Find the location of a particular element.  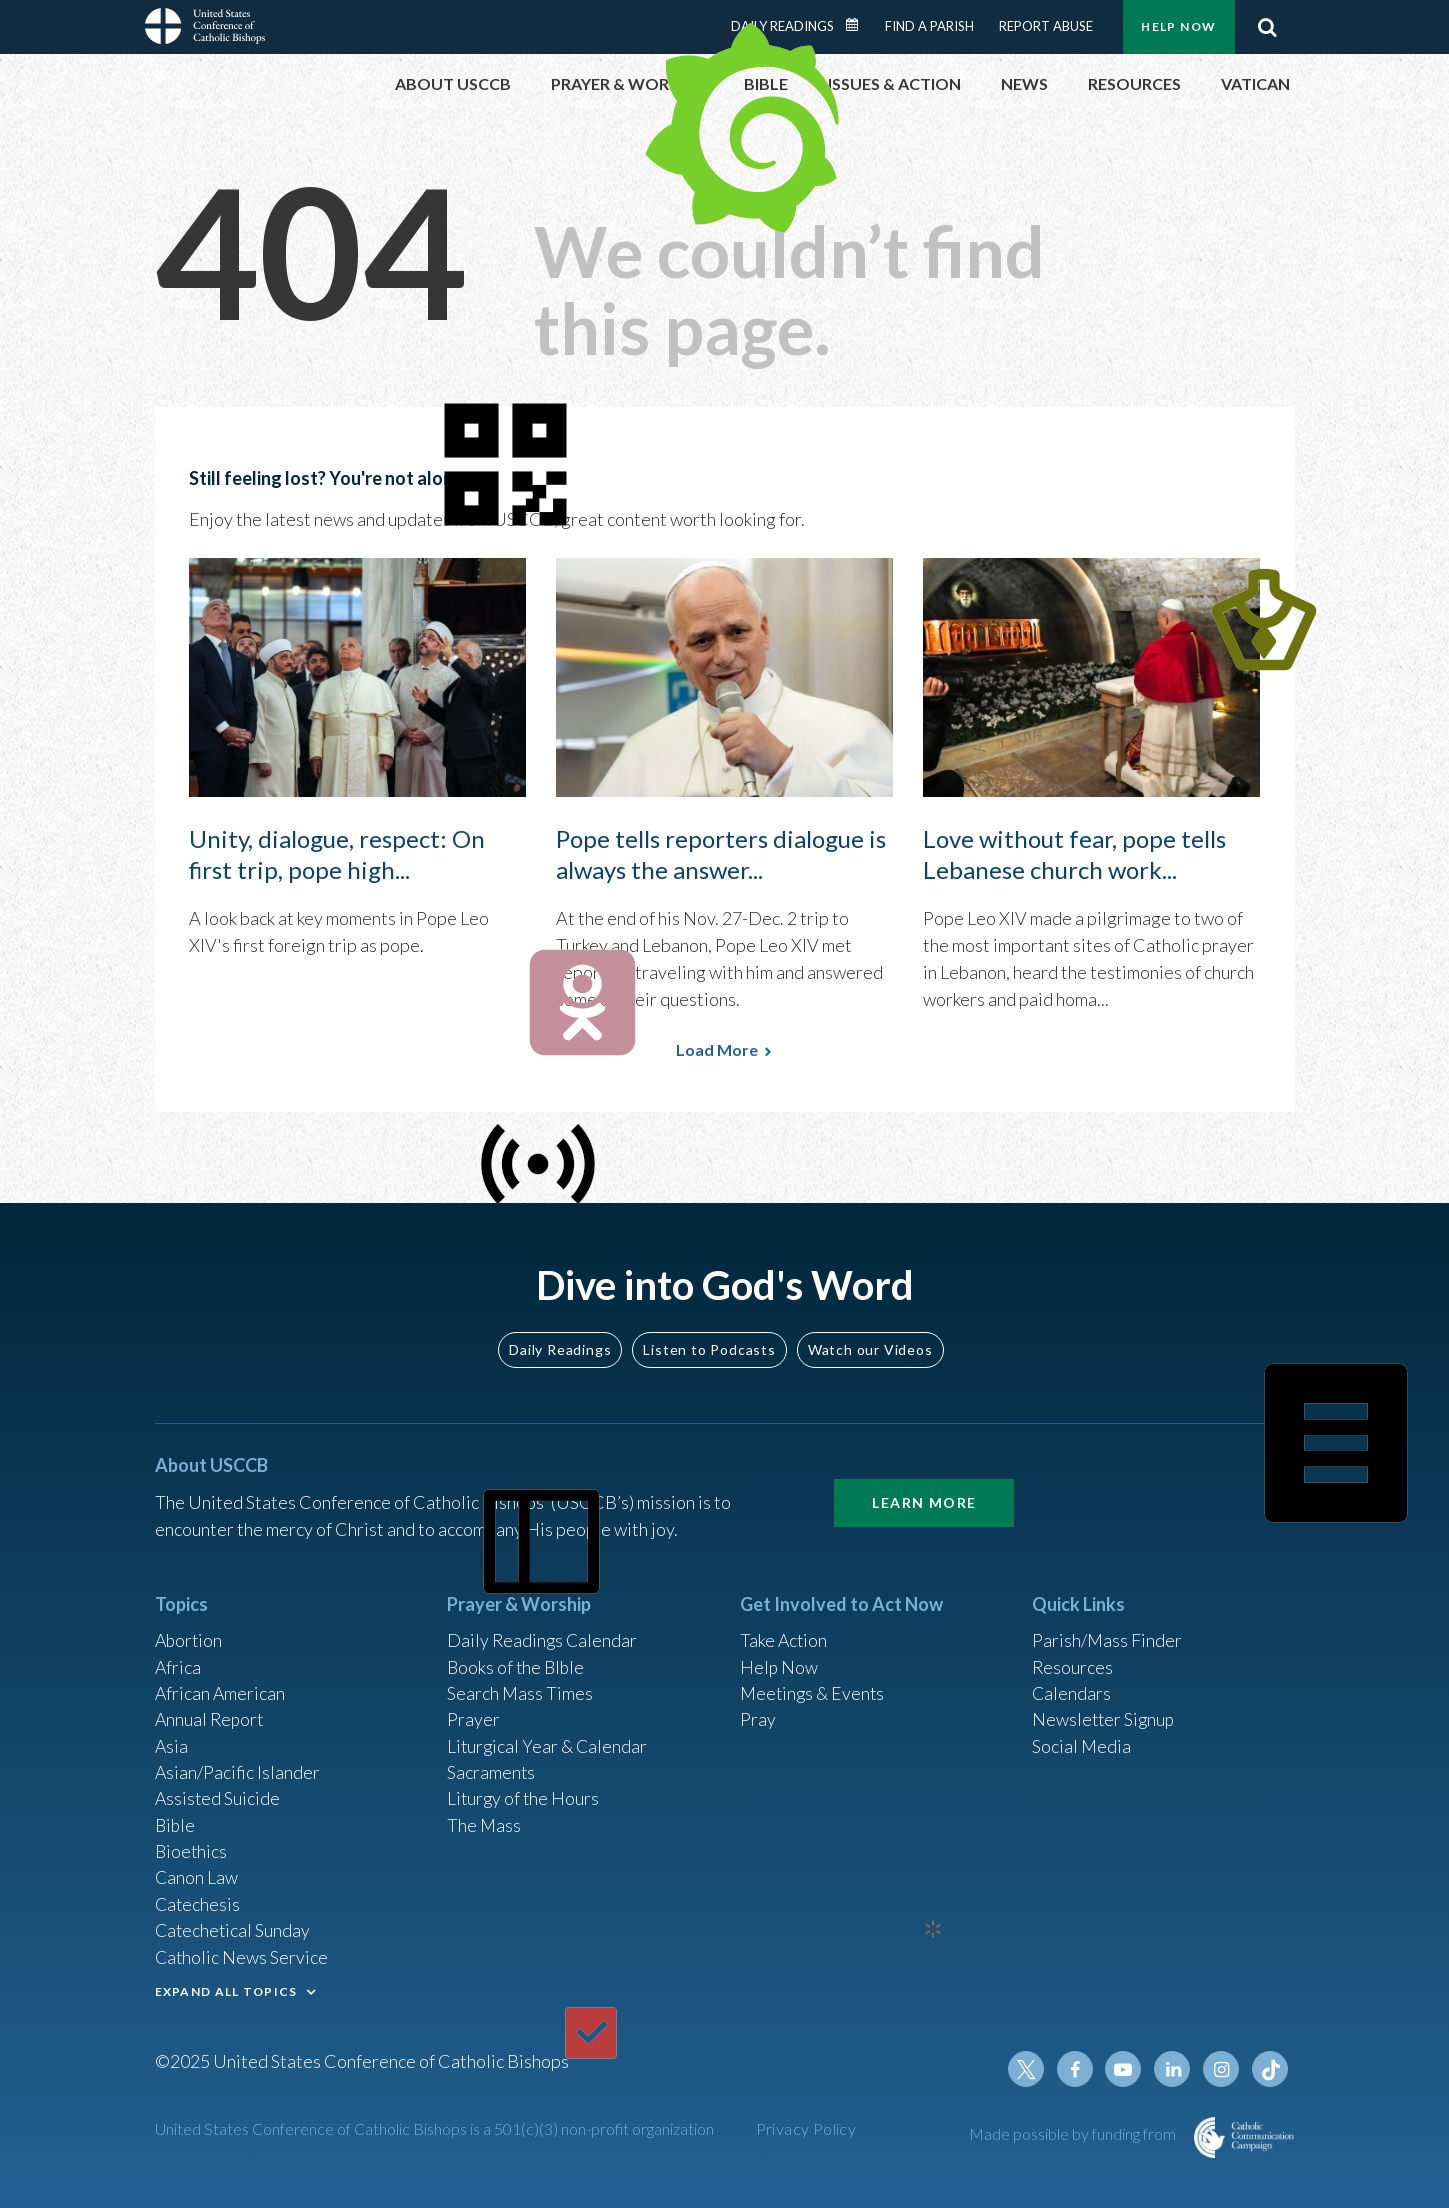

toggle the sidebar panel is located at coordinates (541, 1541).